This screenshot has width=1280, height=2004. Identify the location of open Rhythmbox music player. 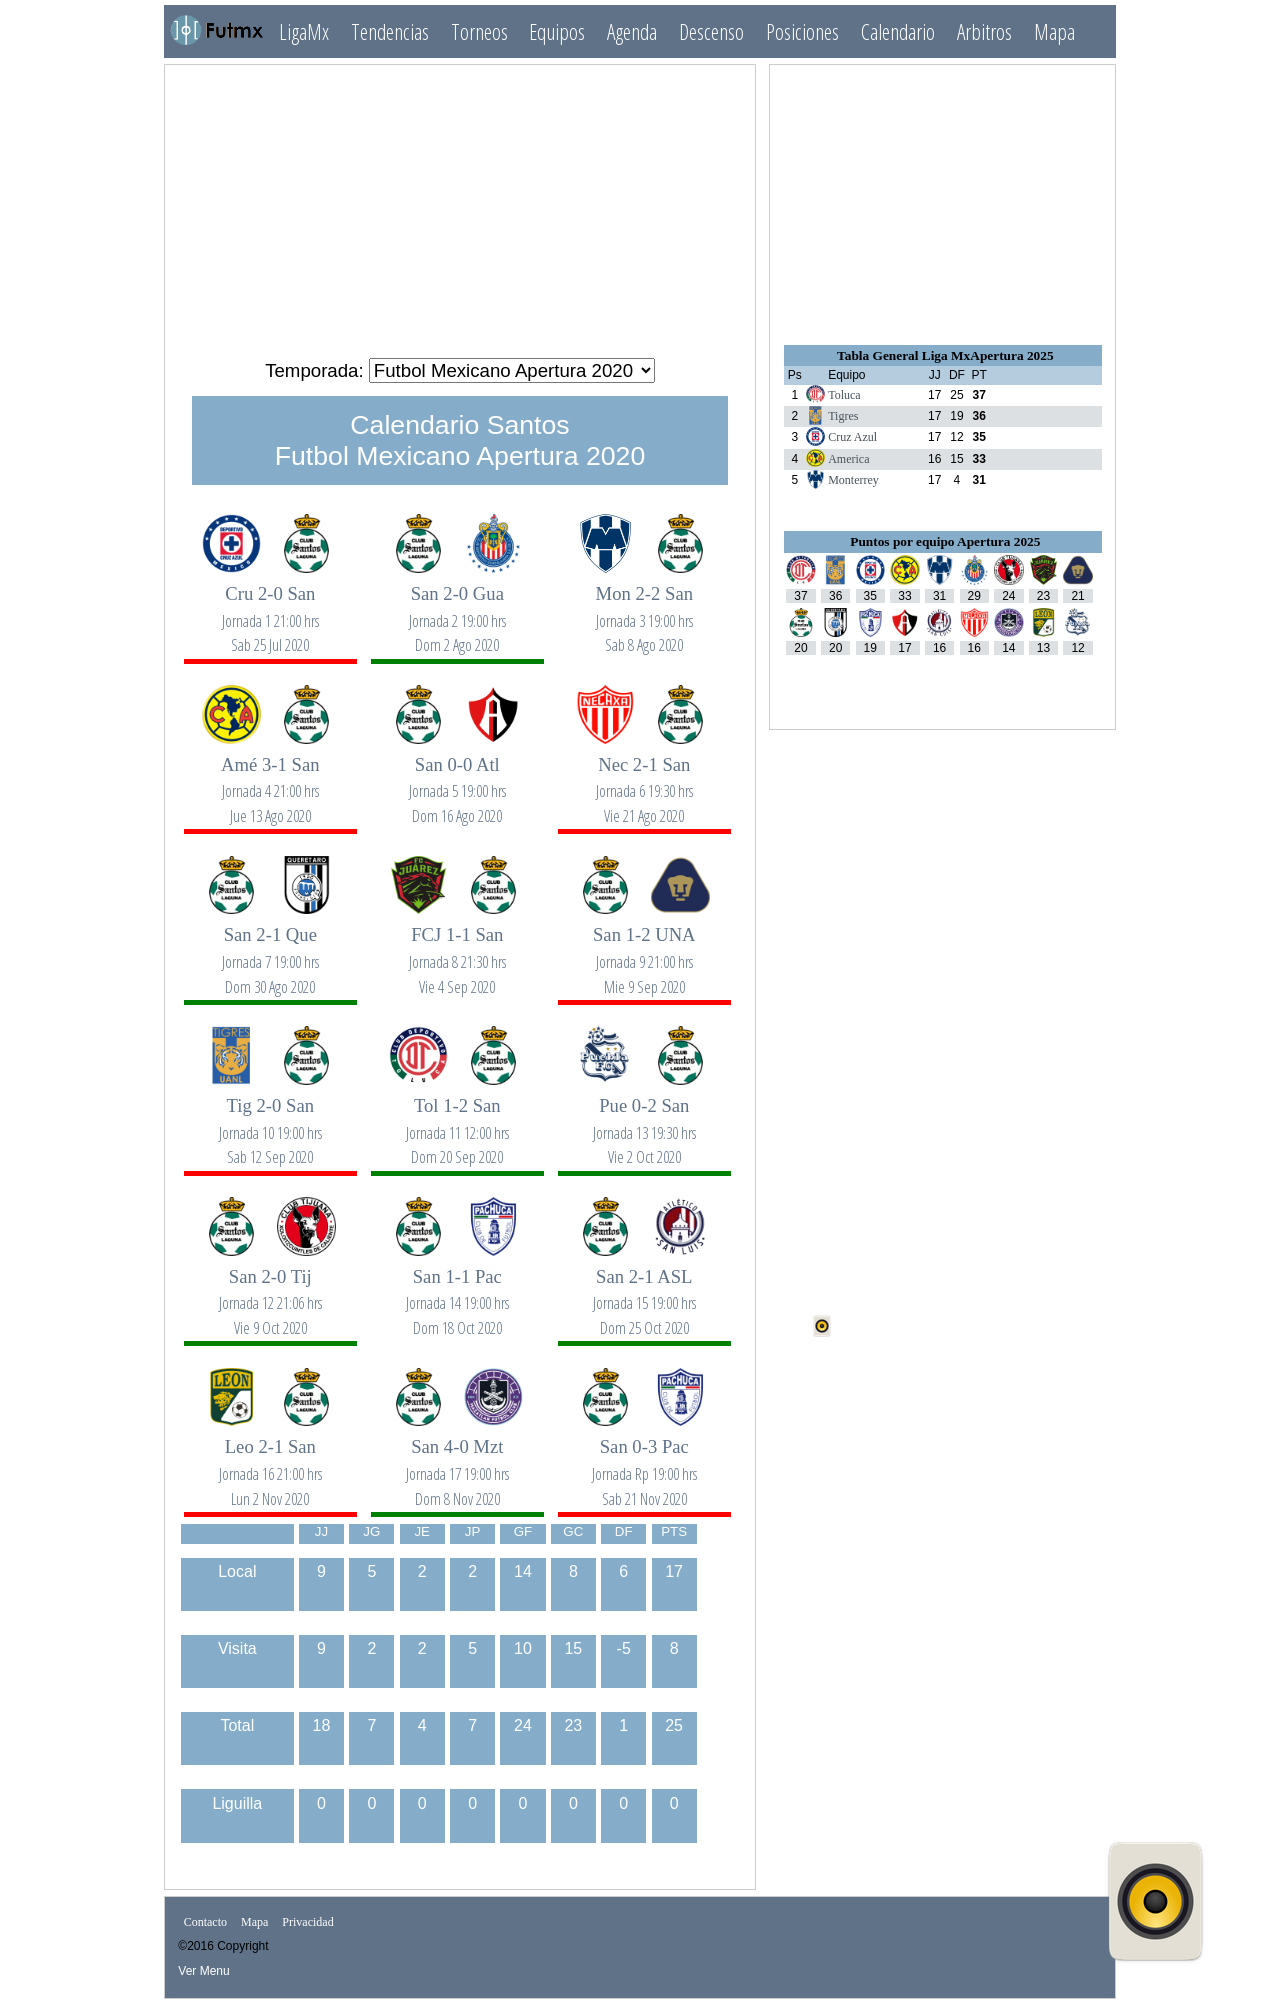
(1155, 1901).